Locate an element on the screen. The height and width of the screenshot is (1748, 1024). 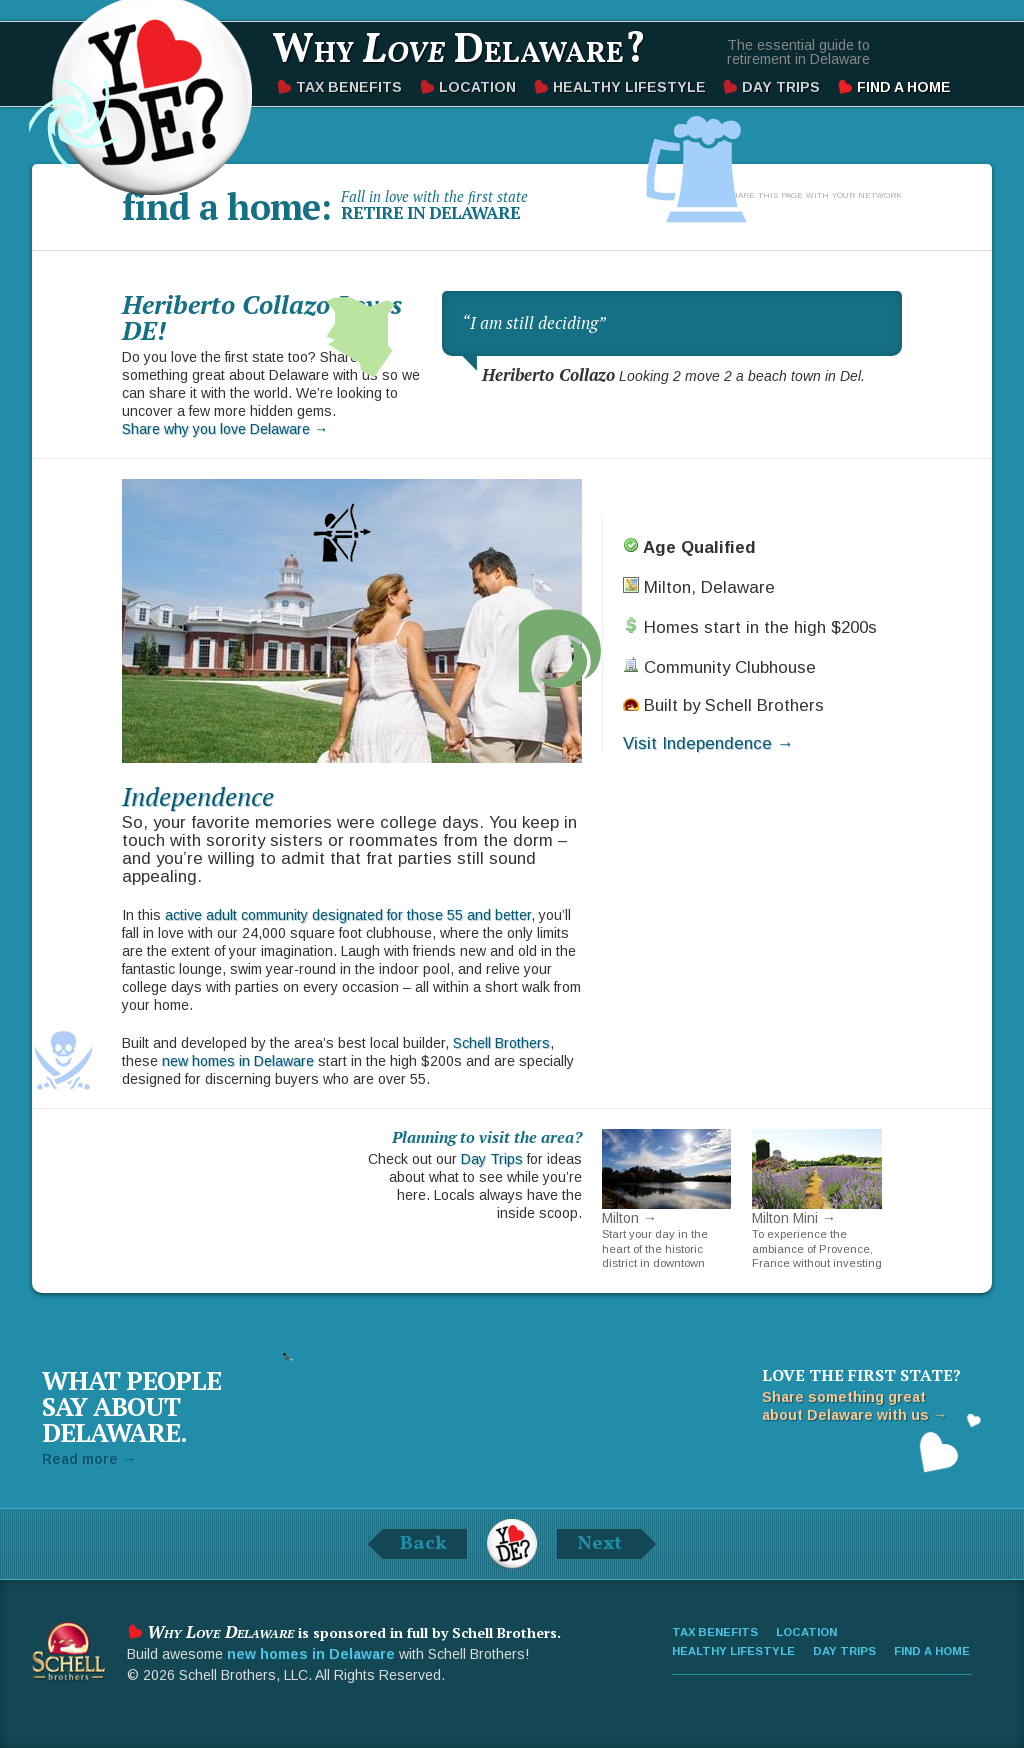
access a tavern or pub location in-game is located at coordinates (697, 169).